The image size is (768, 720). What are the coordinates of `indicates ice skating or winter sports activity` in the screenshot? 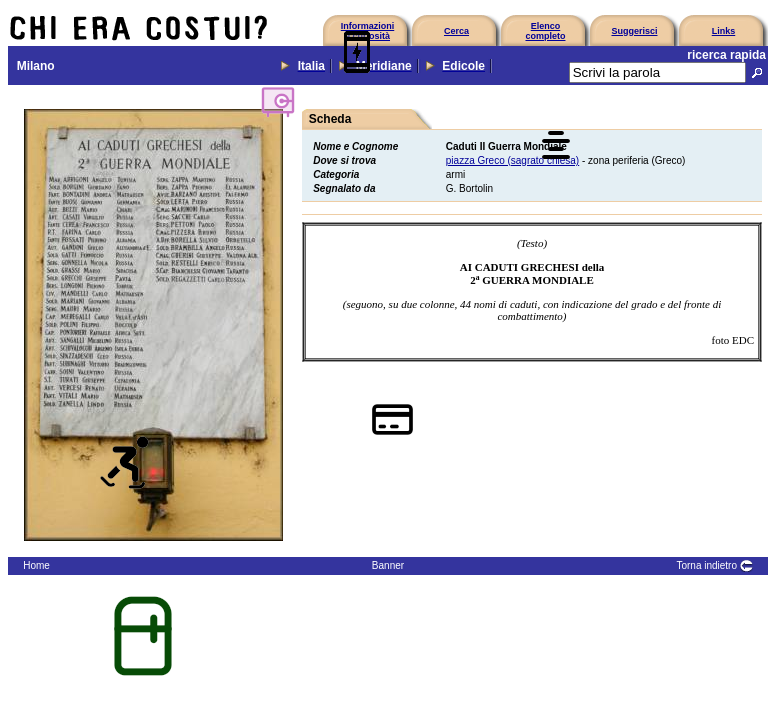 It's located at (125, 462).